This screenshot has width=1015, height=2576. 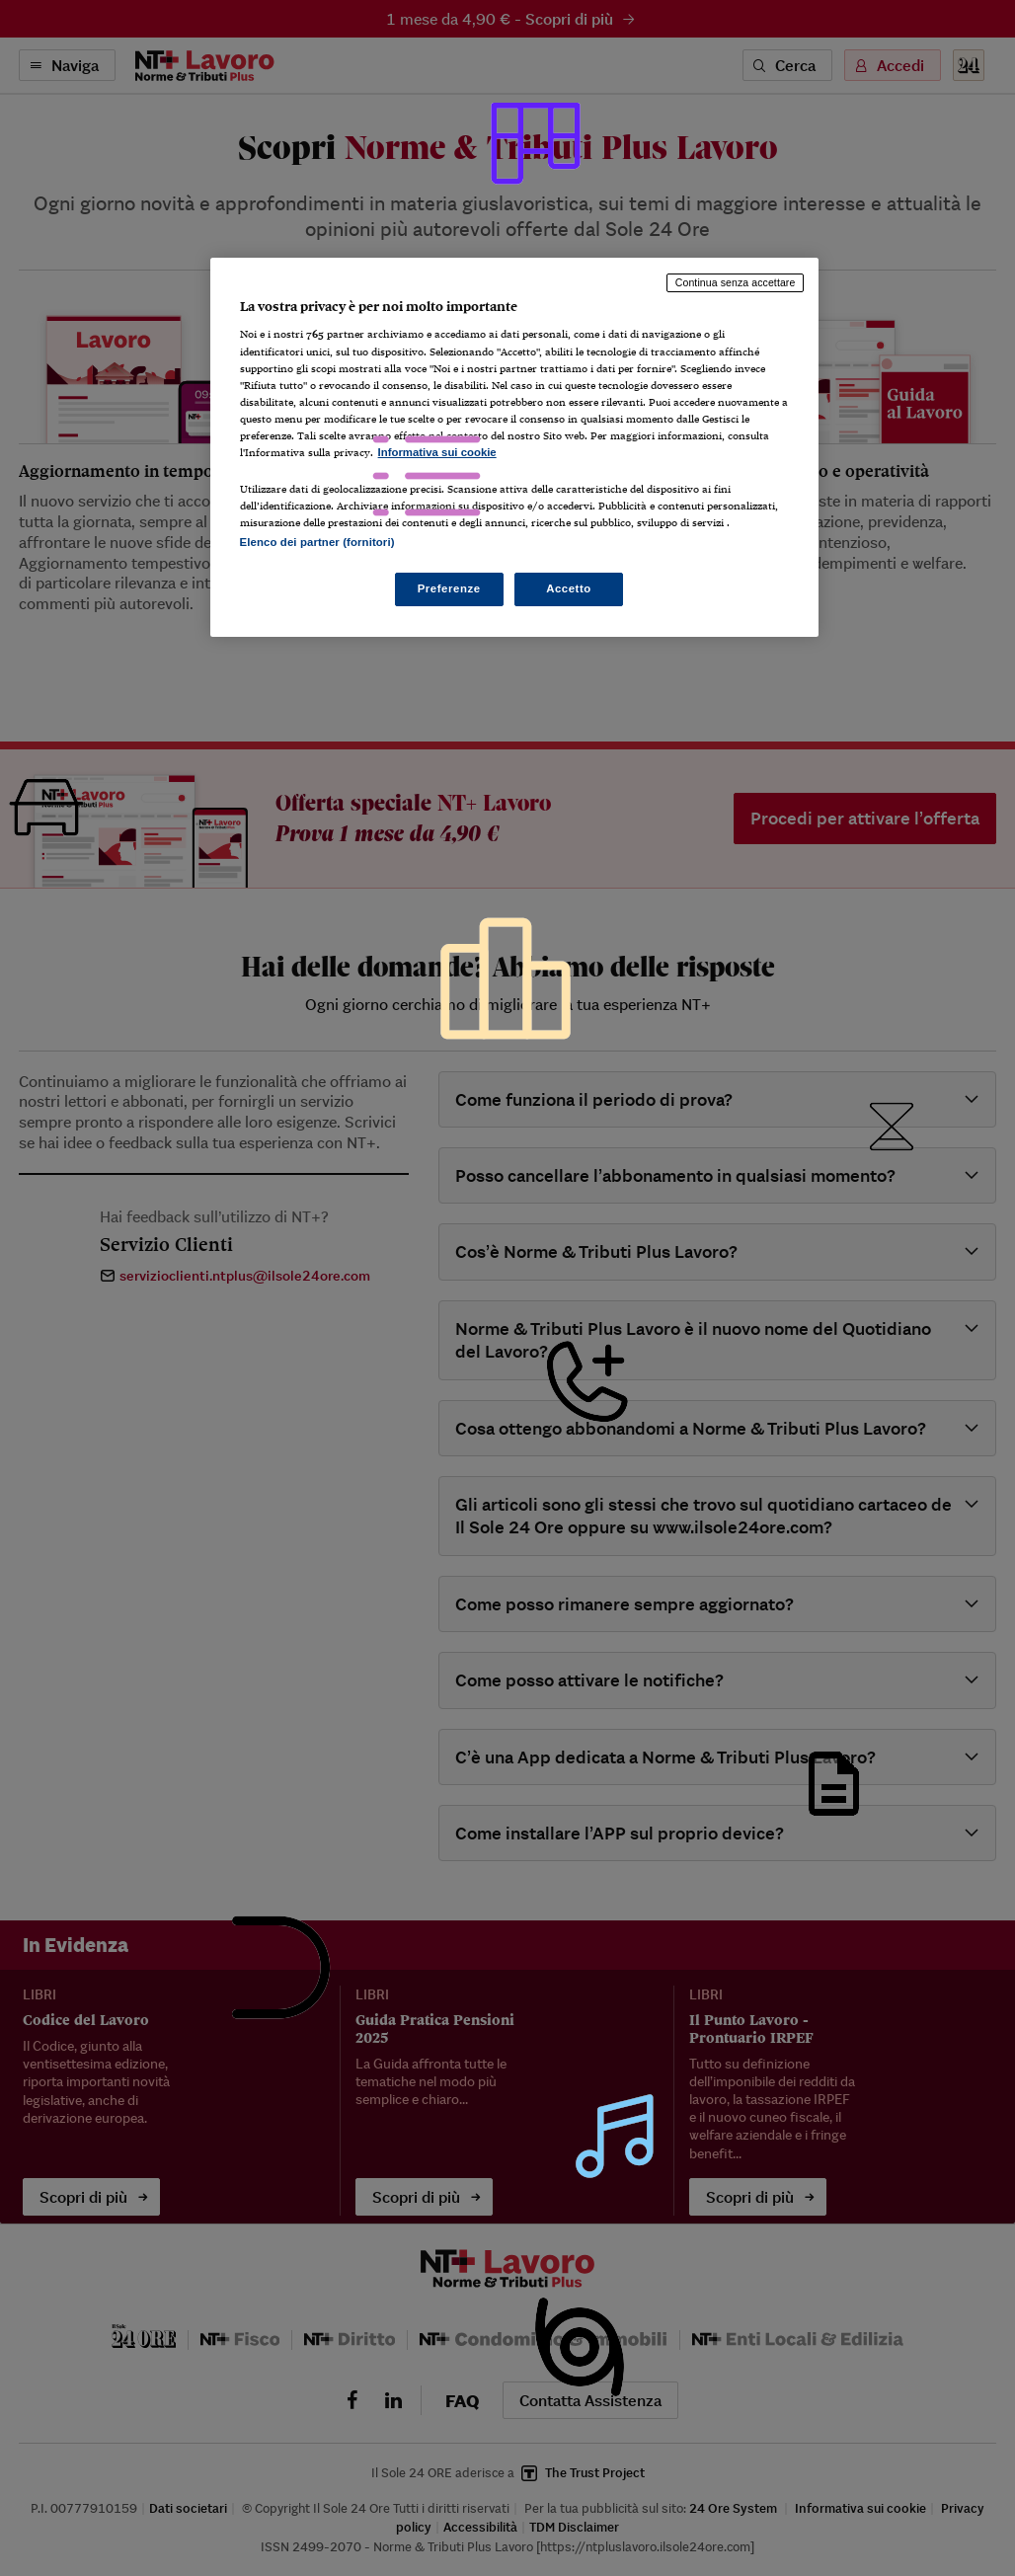 What do you see at coordinates (892, 1127) in the screenshot?
I see `indicates time running low or nearly expired` at bounding box center [892, 1127].